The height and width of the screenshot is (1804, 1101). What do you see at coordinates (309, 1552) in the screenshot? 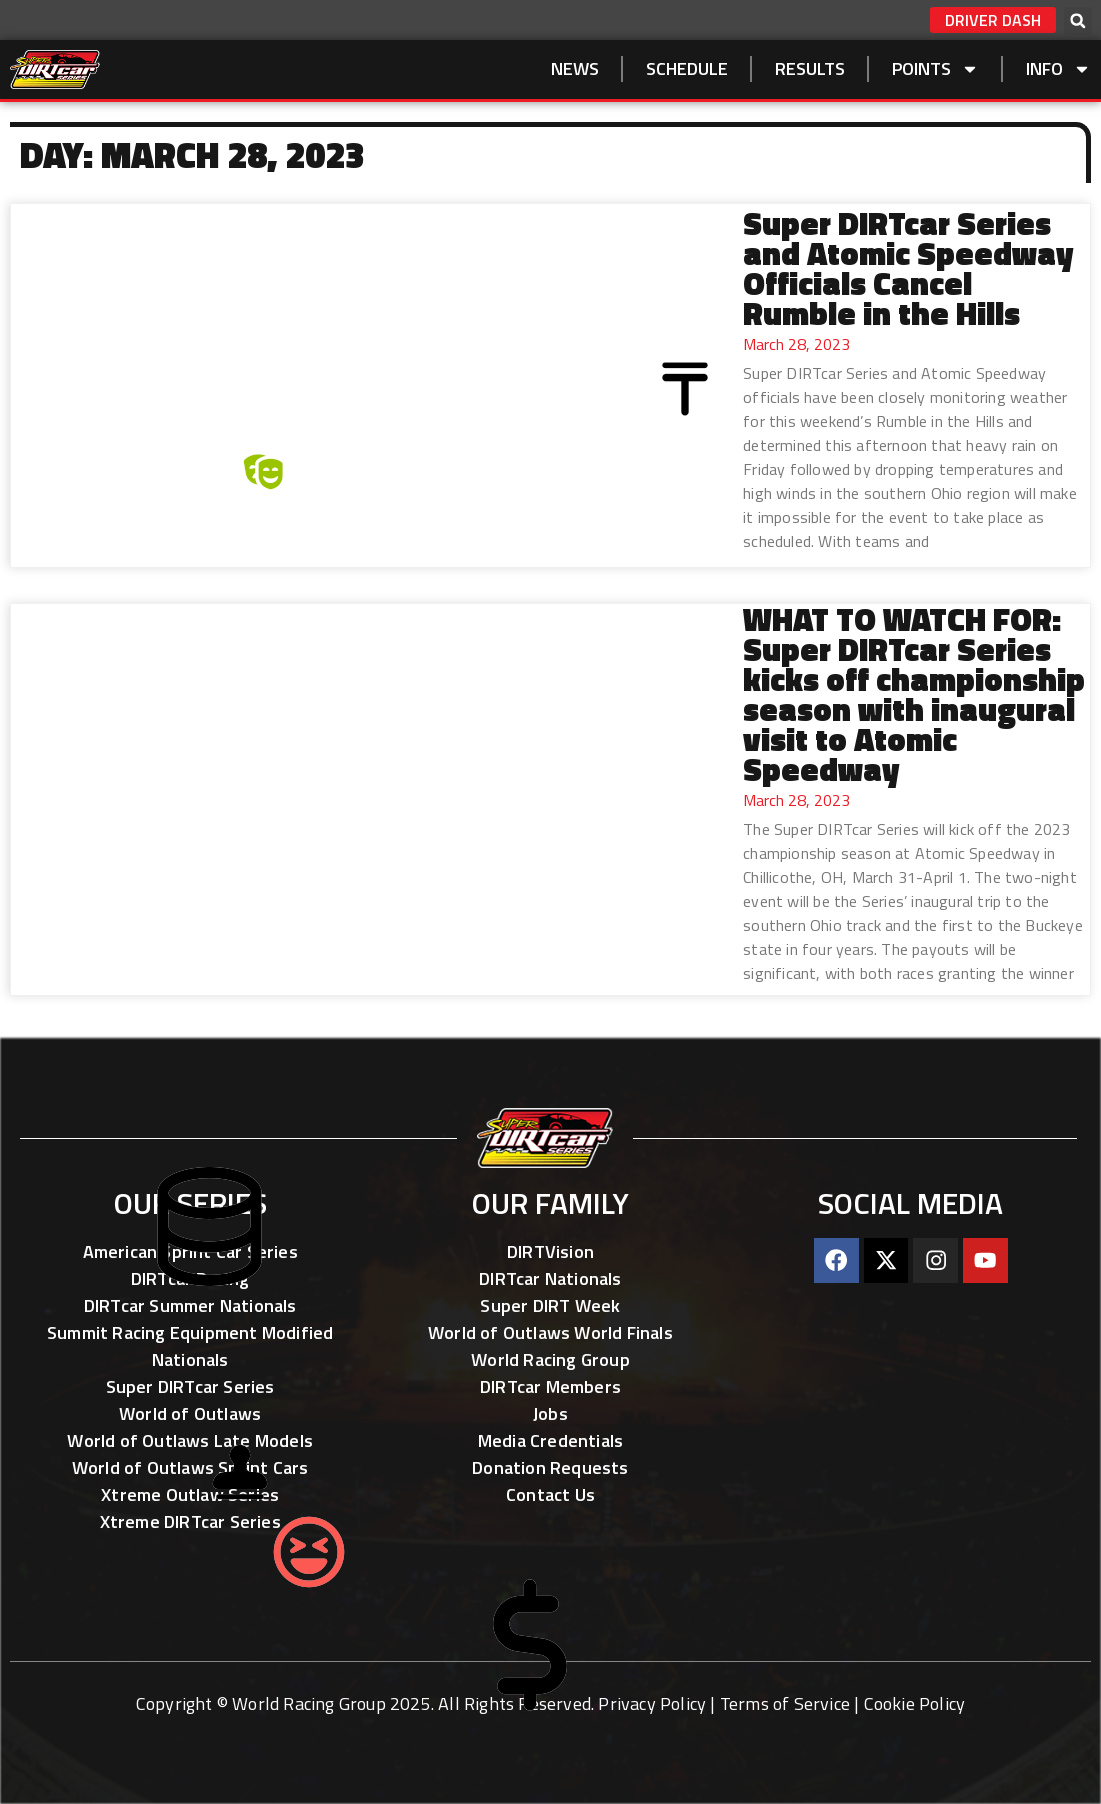
I see `react with a laughing emoji` at bounding box center [309, 1552].